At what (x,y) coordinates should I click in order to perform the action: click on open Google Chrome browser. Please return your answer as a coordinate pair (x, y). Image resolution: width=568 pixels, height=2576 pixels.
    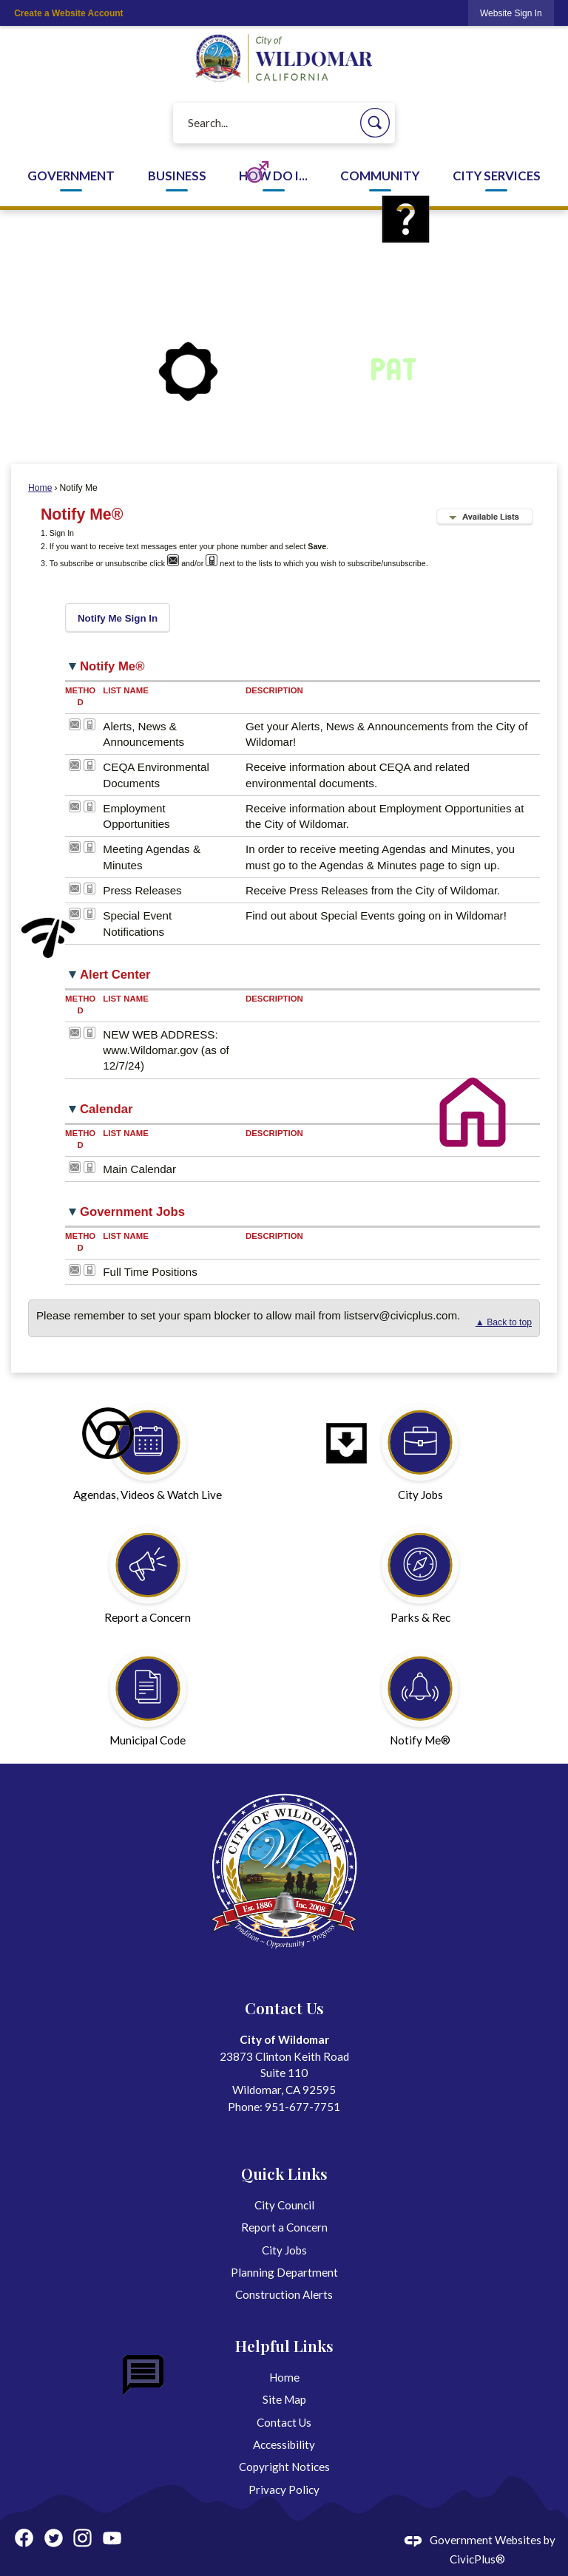
    Looking at the image, I should click on (108, 1433).